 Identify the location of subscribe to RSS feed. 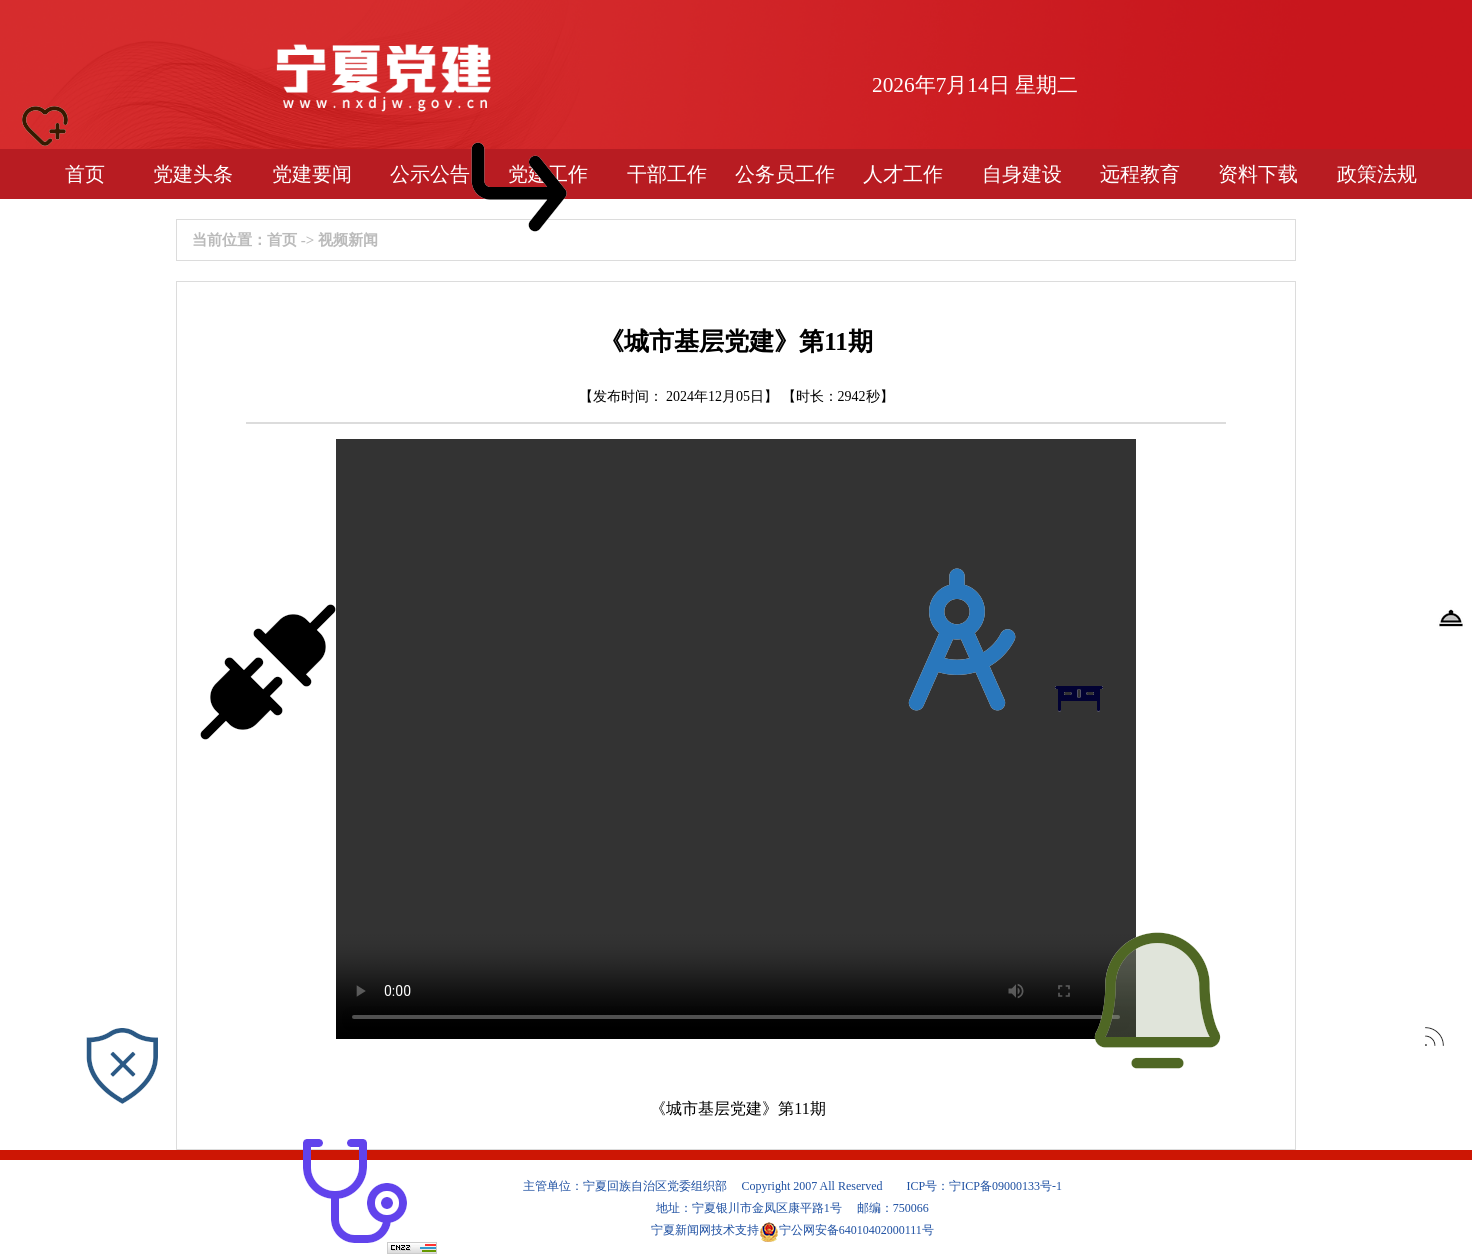
(1433, 1038).